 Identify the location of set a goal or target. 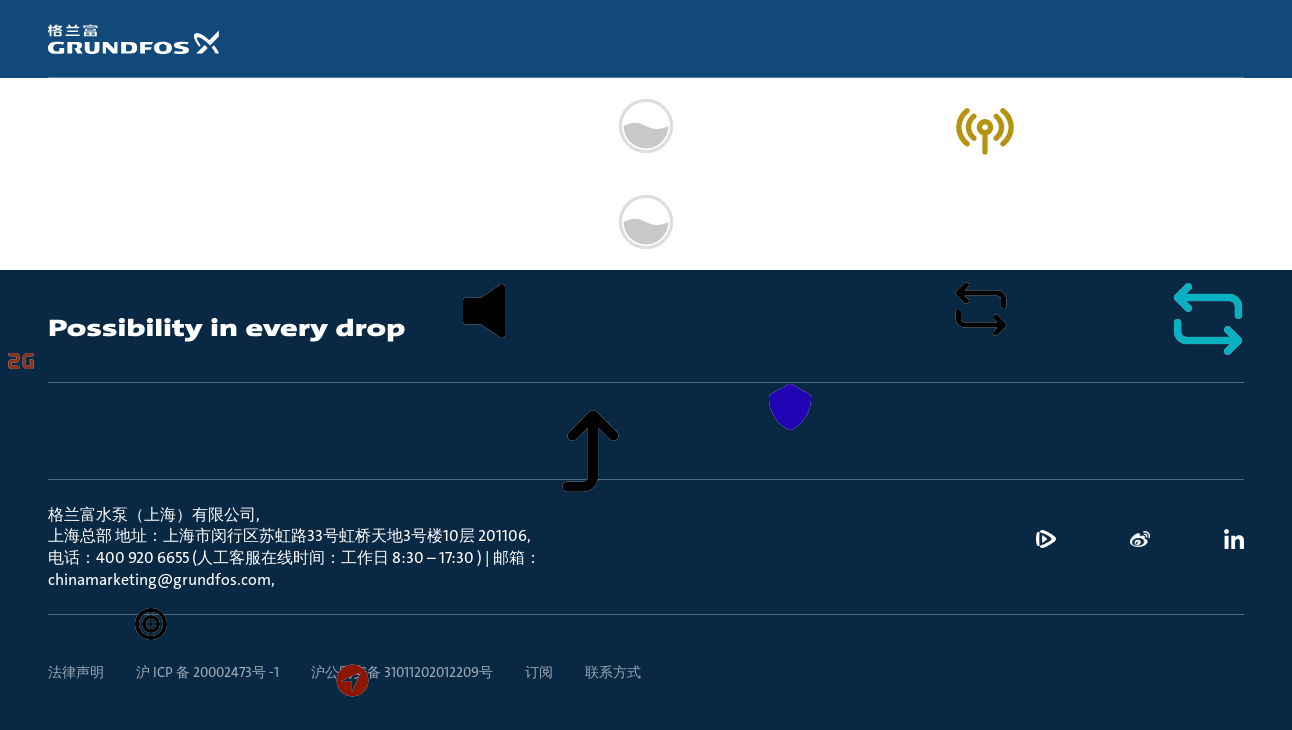
(151, 624).